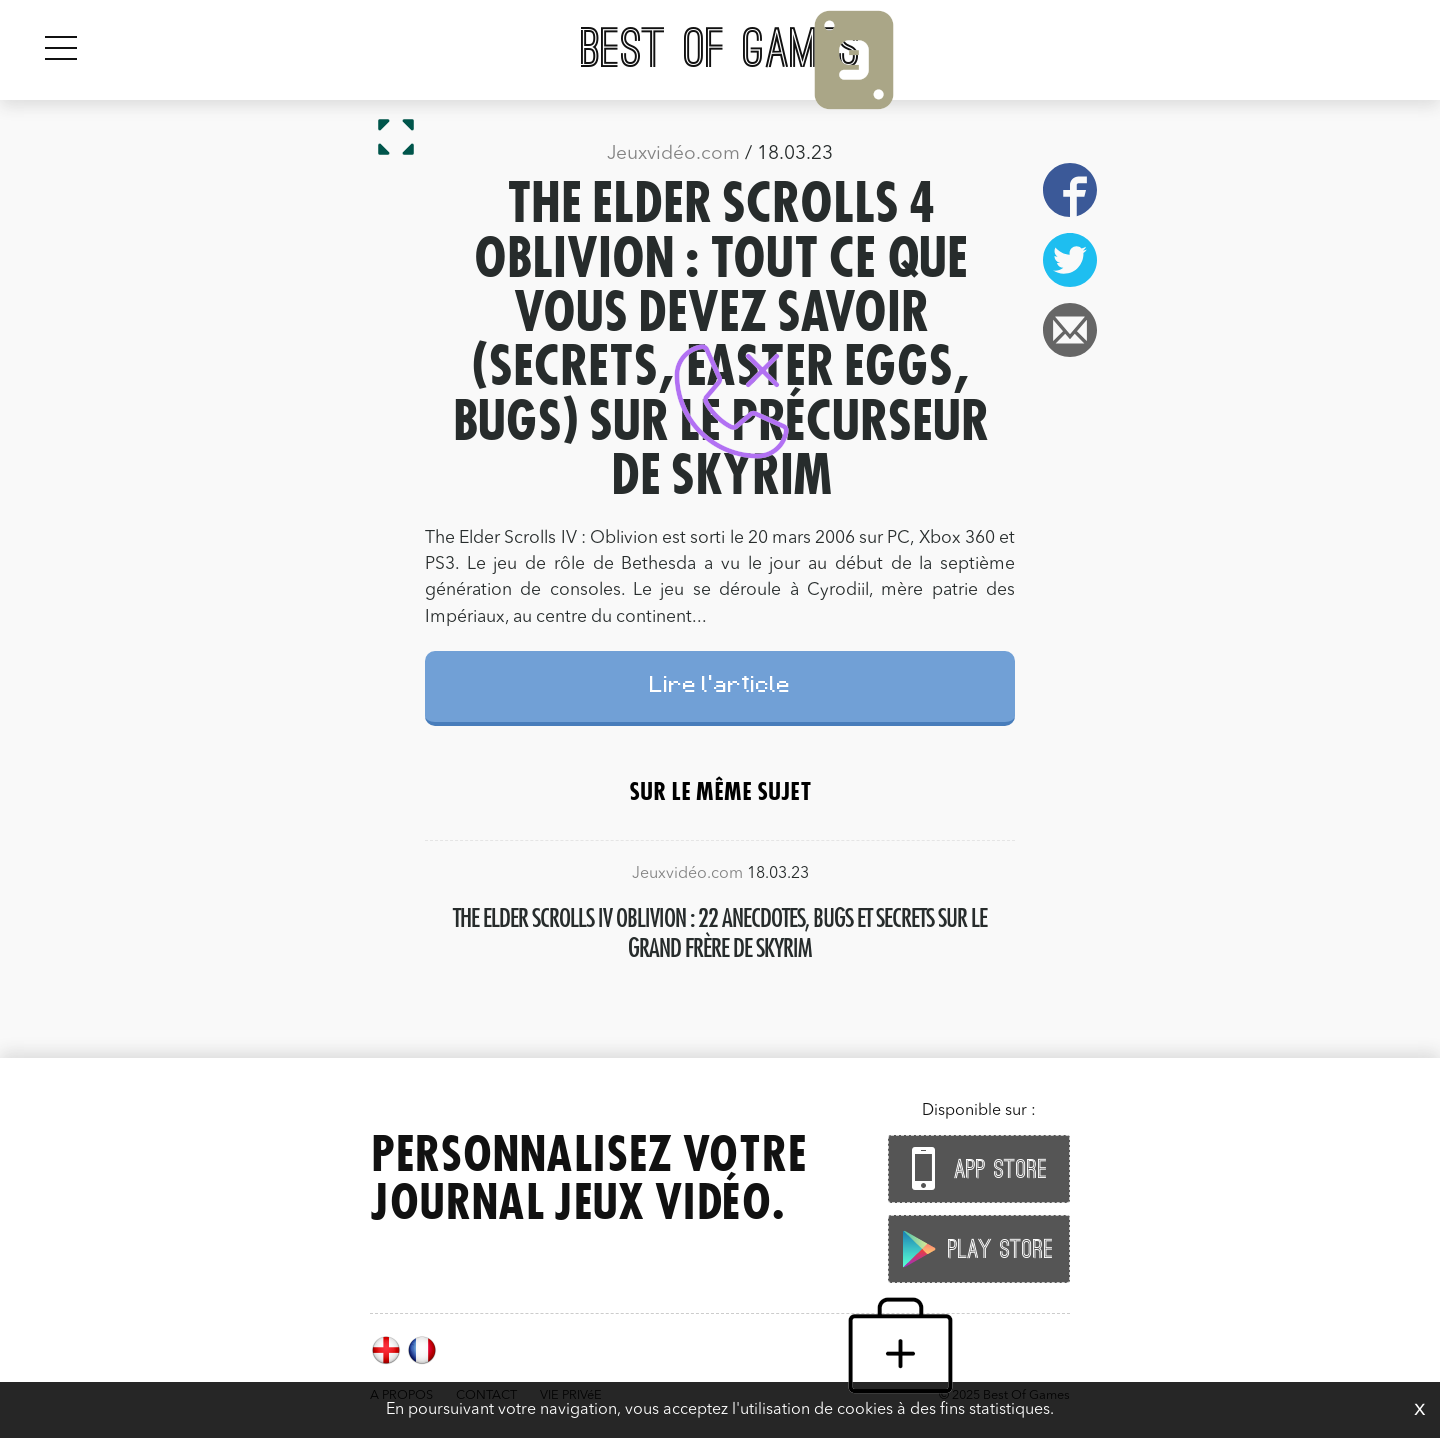  Describe the element at coordinates (734, 399) in the screenshot. I see `end or decline a phone call` at that location.